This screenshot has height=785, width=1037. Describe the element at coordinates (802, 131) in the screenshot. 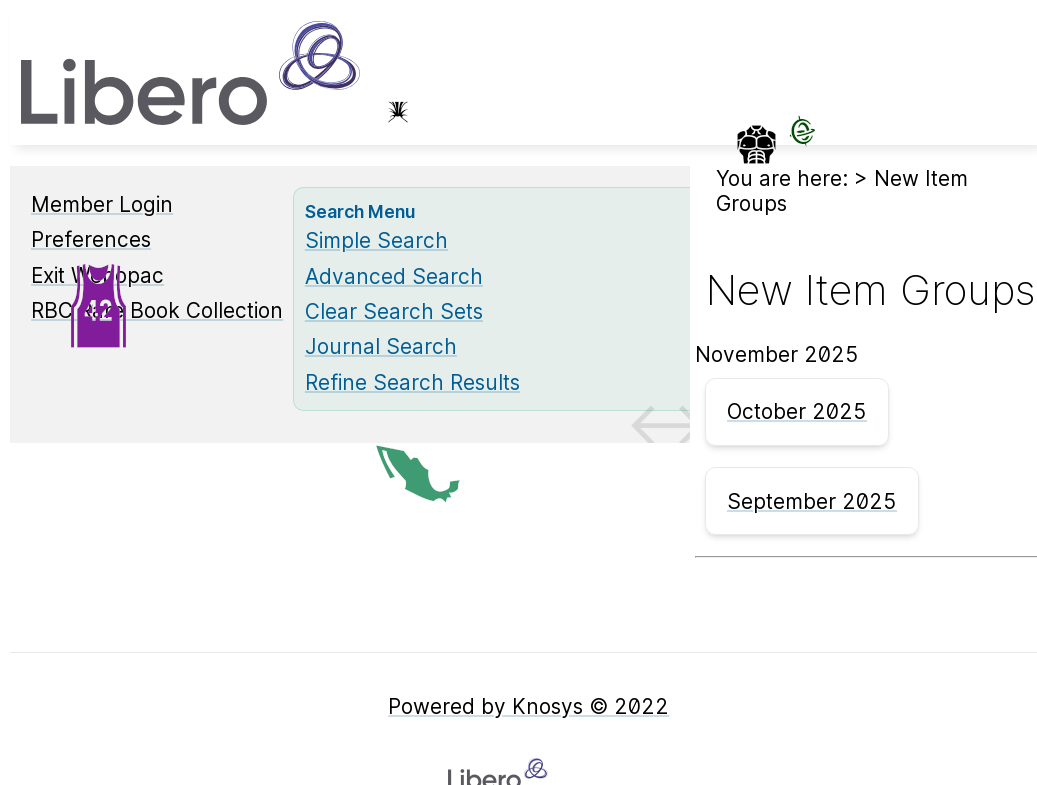

I see `access gyroscope or motion sensor settings` at that location.